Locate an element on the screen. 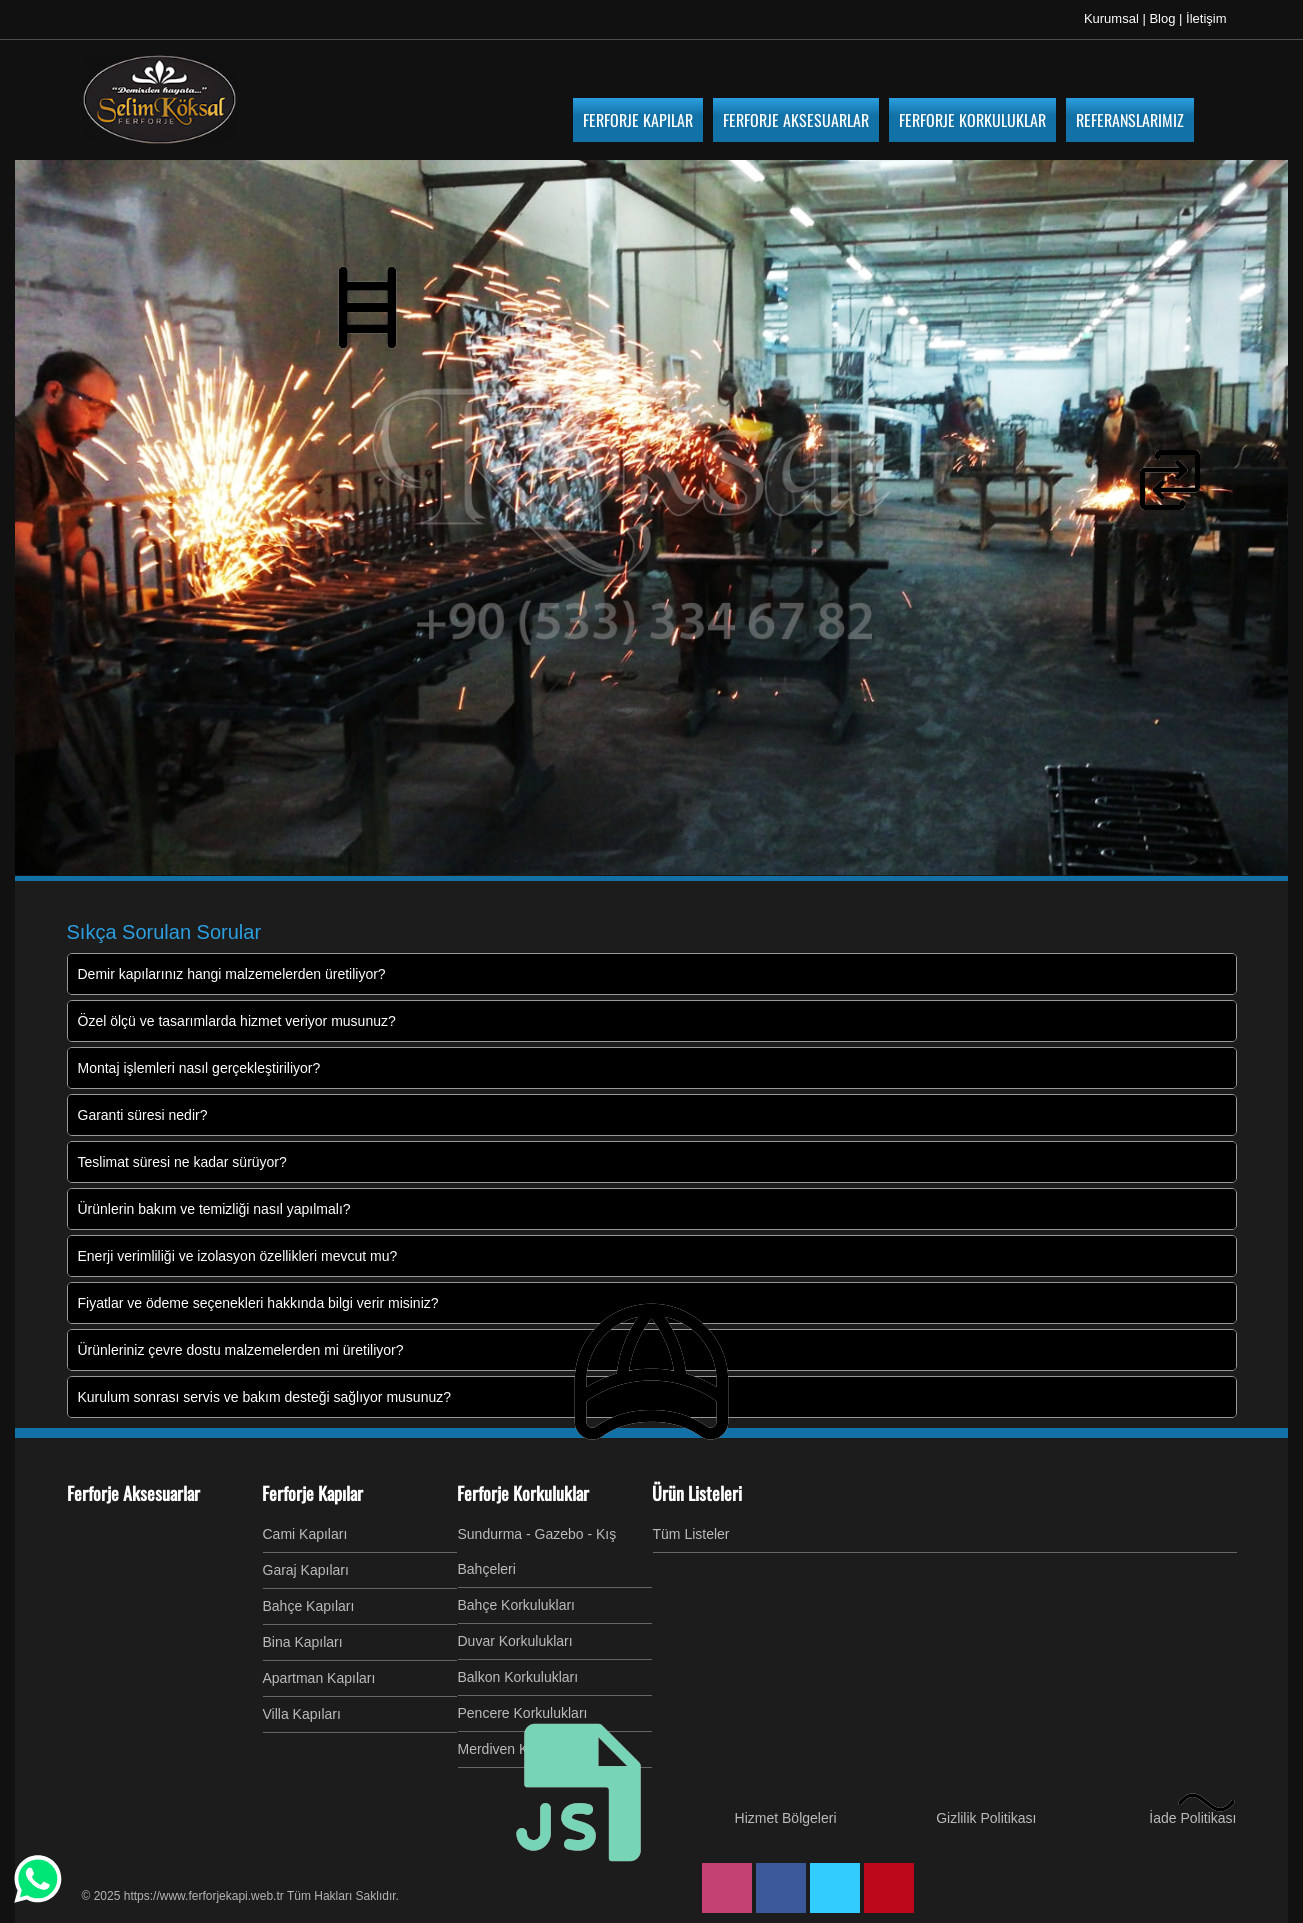 The width and height of the screenshot is (1303, 1923). swap or exchange items is located at coordinates (1170, 480).